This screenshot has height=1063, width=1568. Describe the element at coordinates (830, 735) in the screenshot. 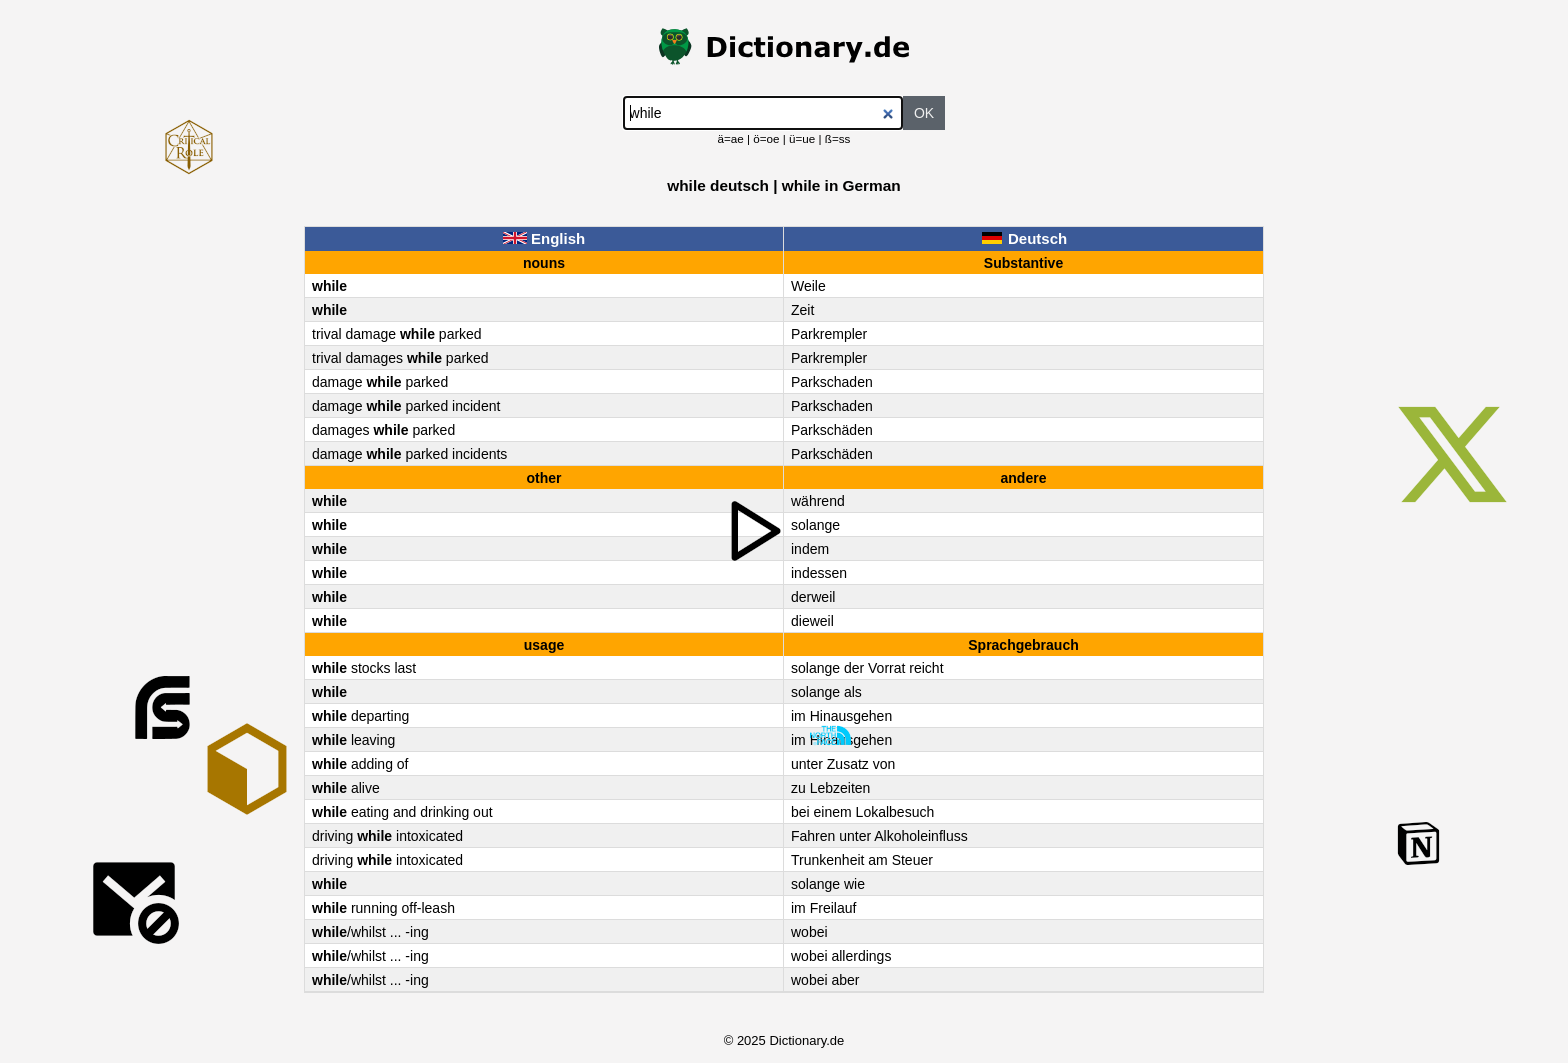

I see `The North Face brand logo` at that location.